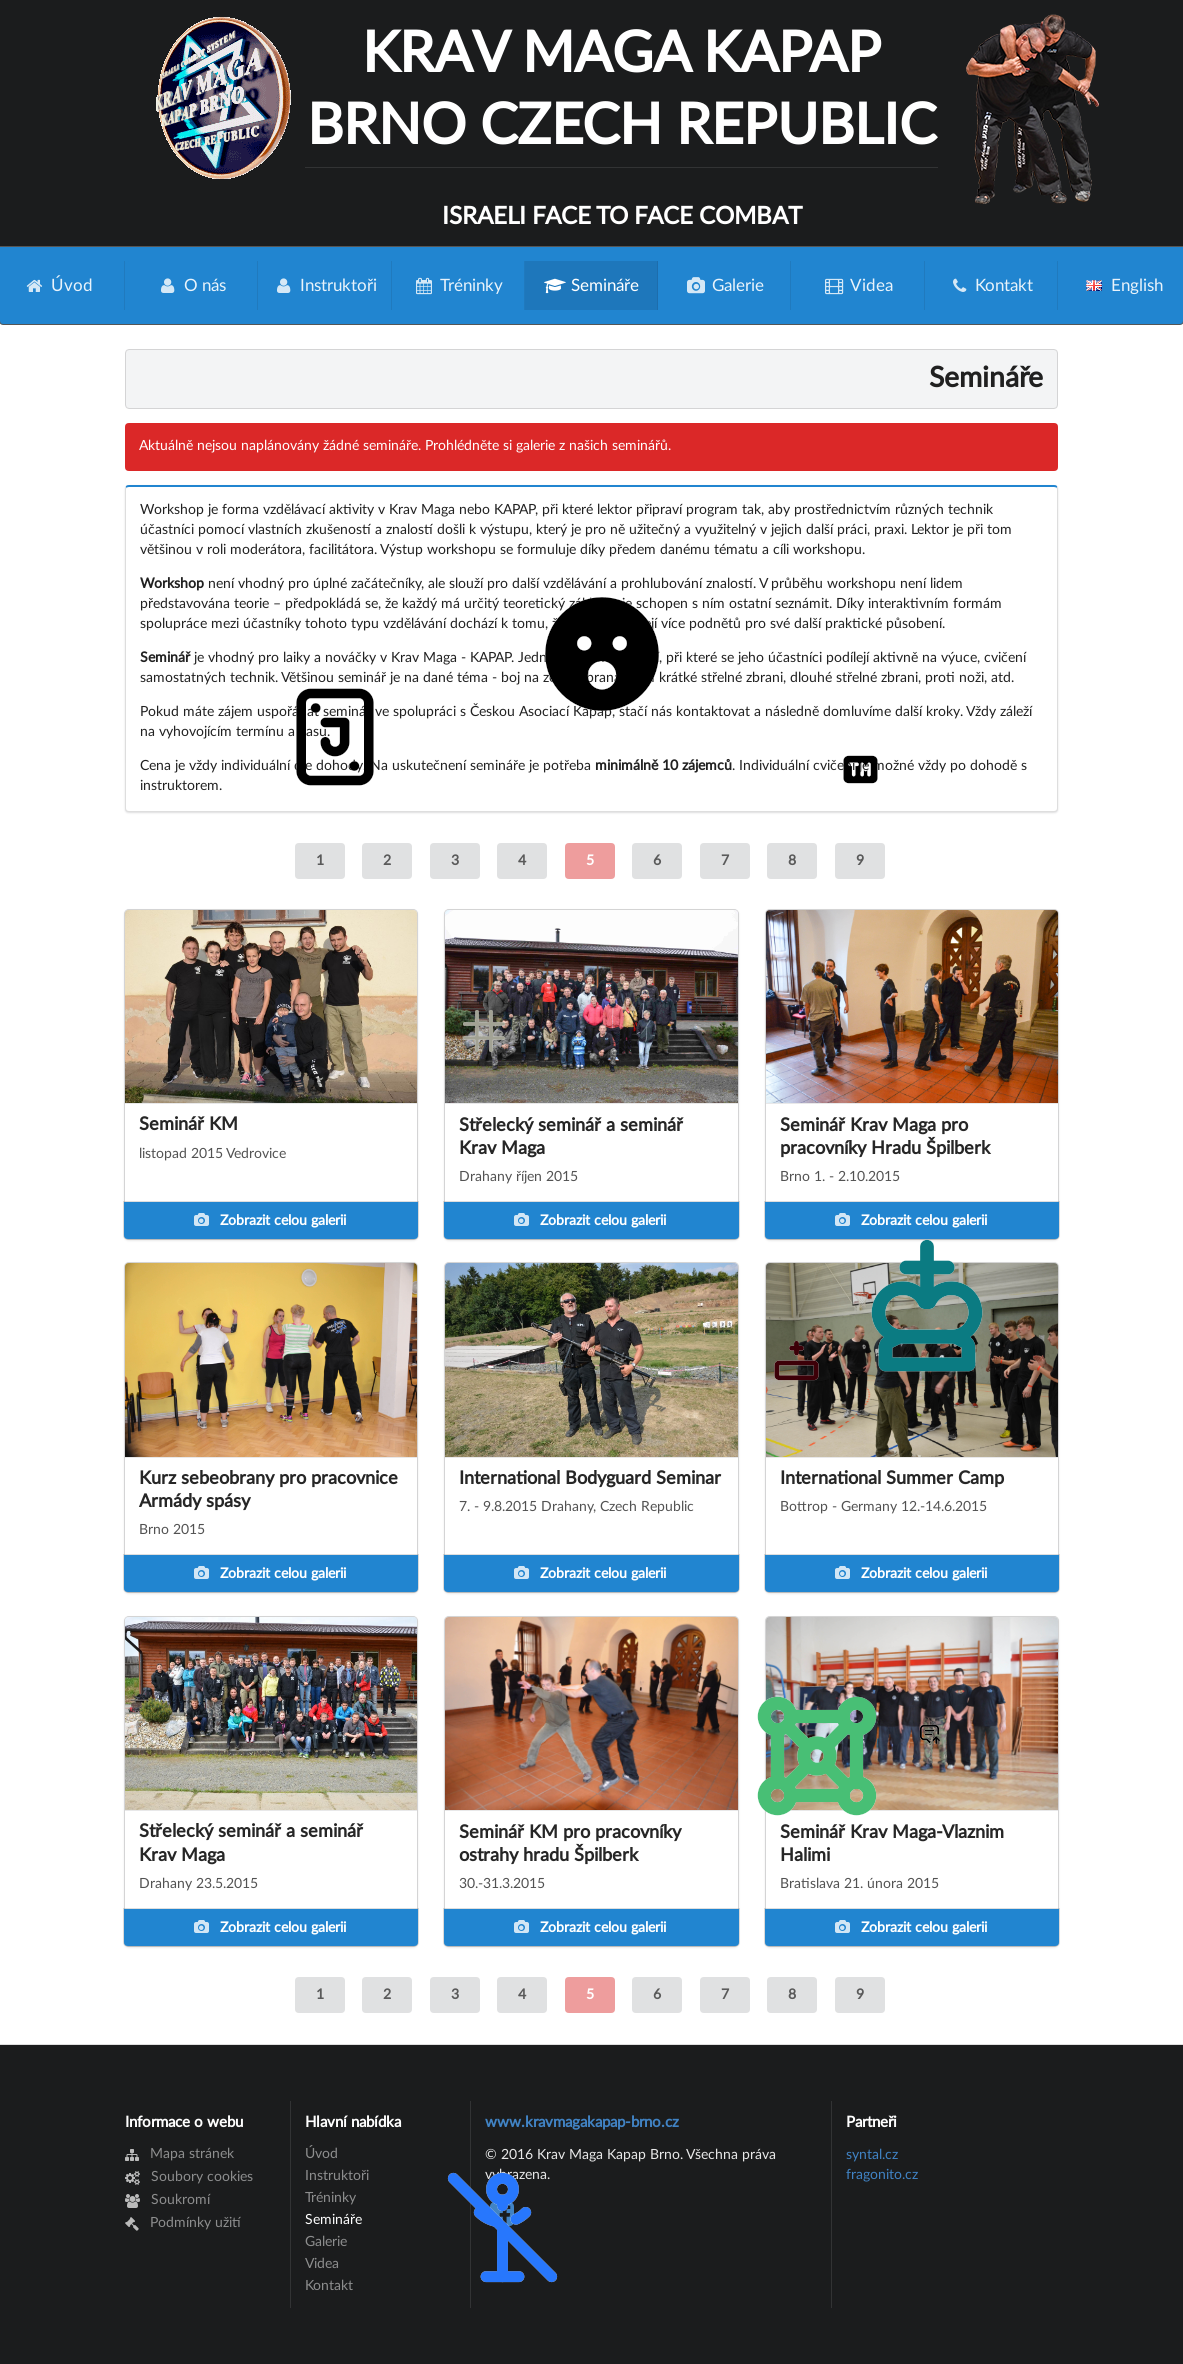 This screenshot has height=2364, width=1183. I want to click on indicates a surprise or unexpected event notification, so click(602, 654).